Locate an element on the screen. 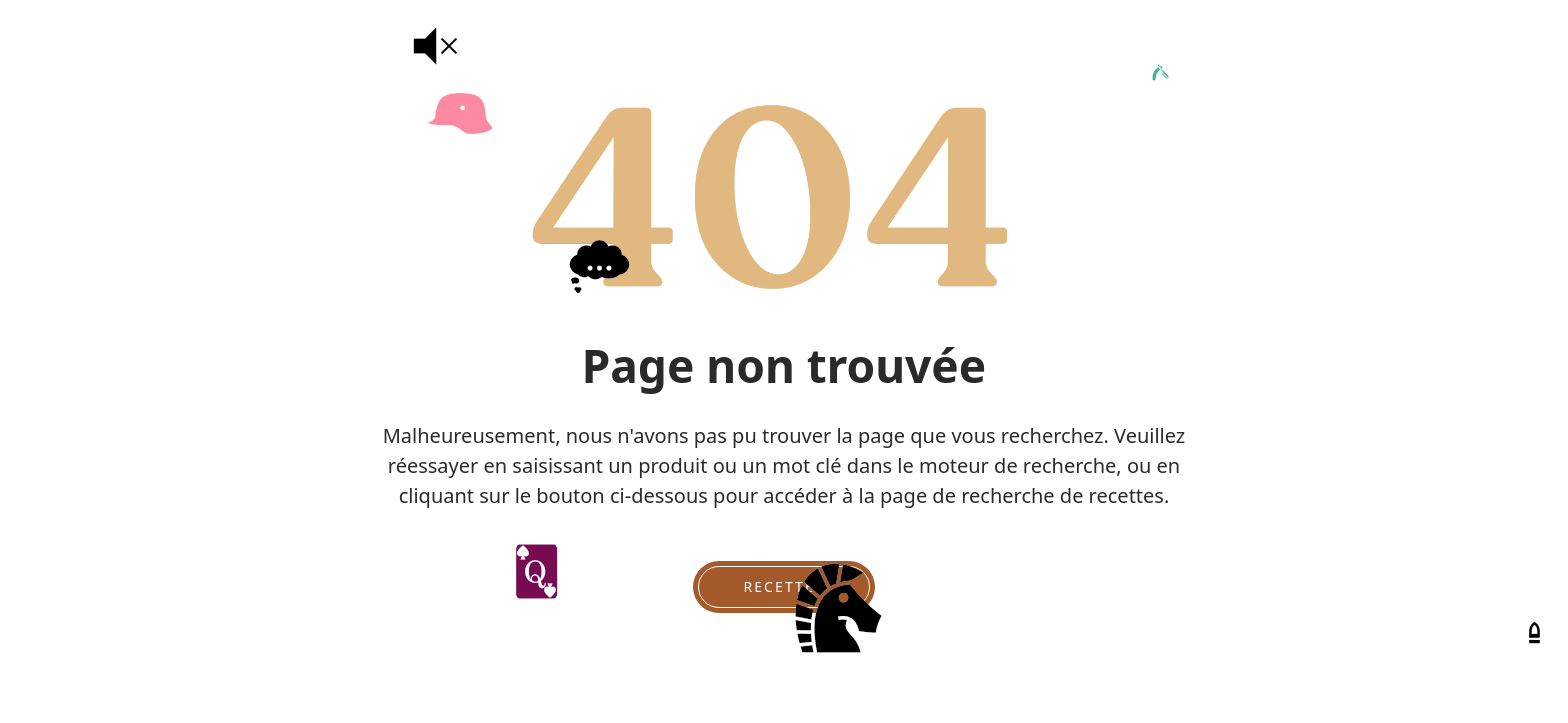 This screenshot has width=1568, height=723. indicates thinking or processing in progress is located at coordinates (599, 265).